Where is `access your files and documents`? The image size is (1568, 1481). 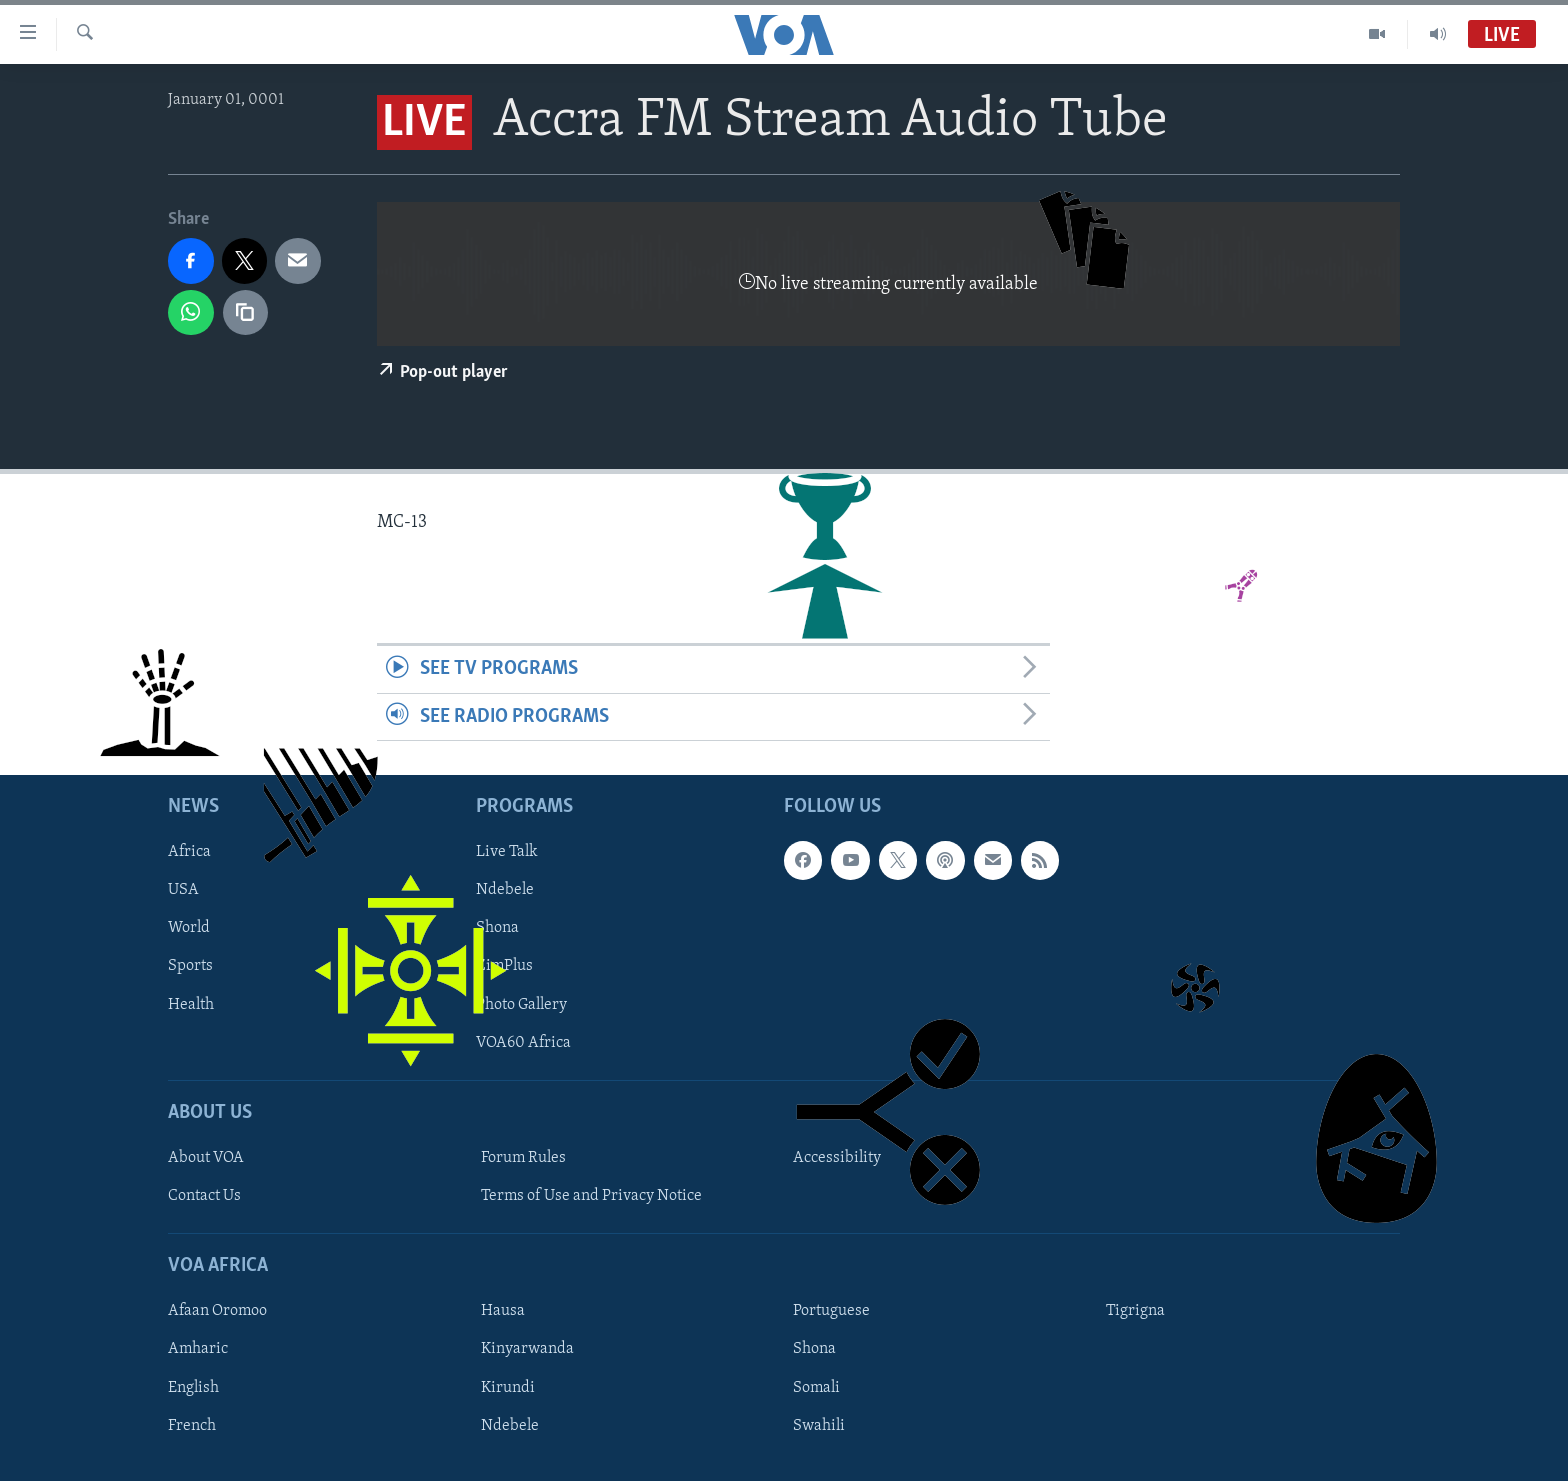 access your files and documents is located at coordinates (1084, 240).